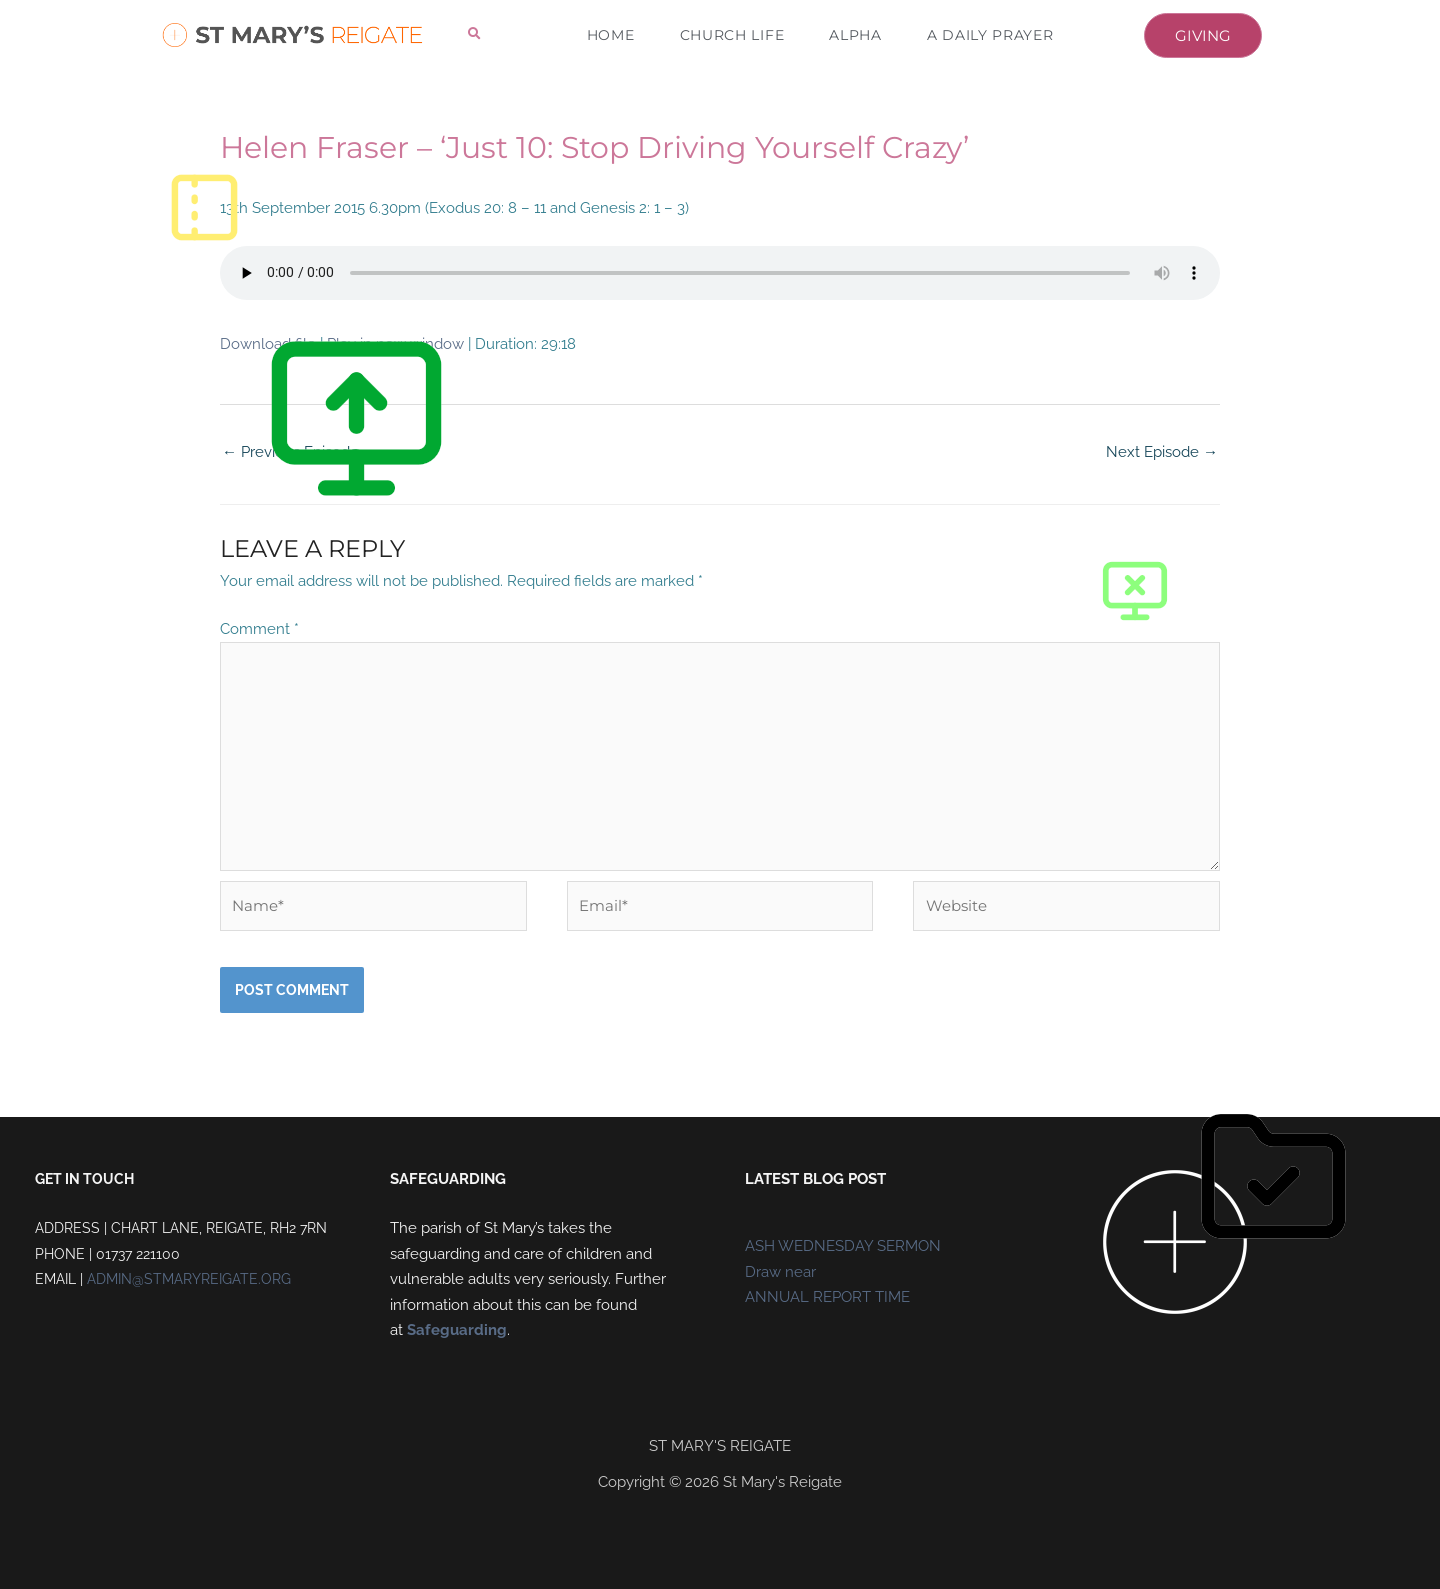  I want to click on disconnect or disable display, so click(1135, 591).